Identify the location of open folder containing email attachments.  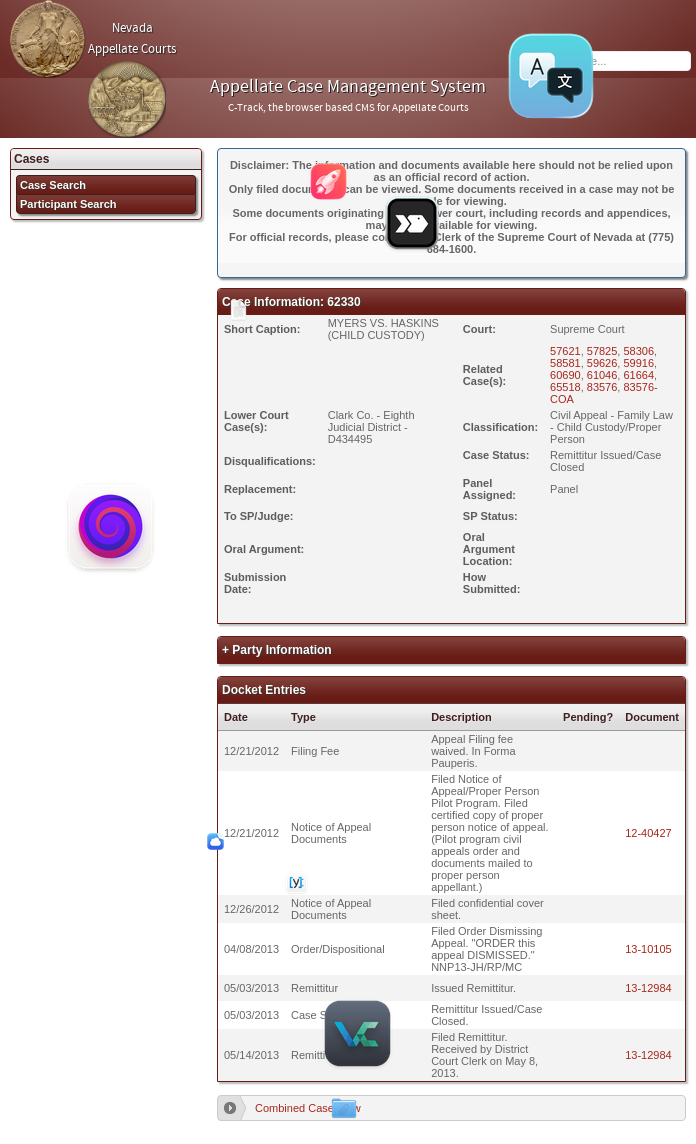
(344, 1108).